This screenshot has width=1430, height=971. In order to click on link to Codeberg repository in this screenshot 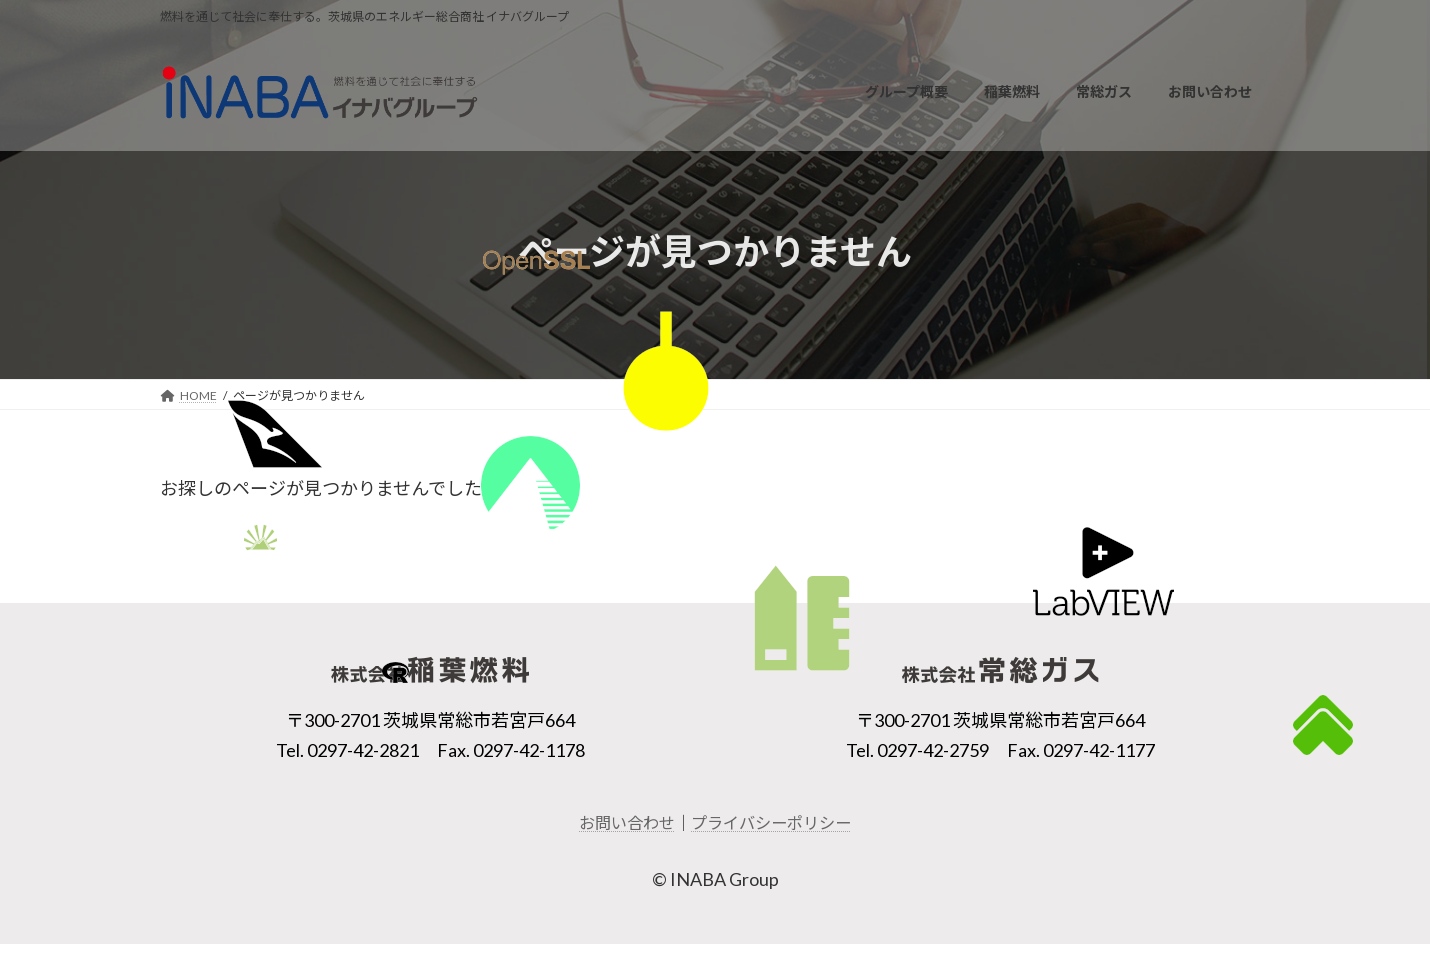, I will do `click(530, 482)`.